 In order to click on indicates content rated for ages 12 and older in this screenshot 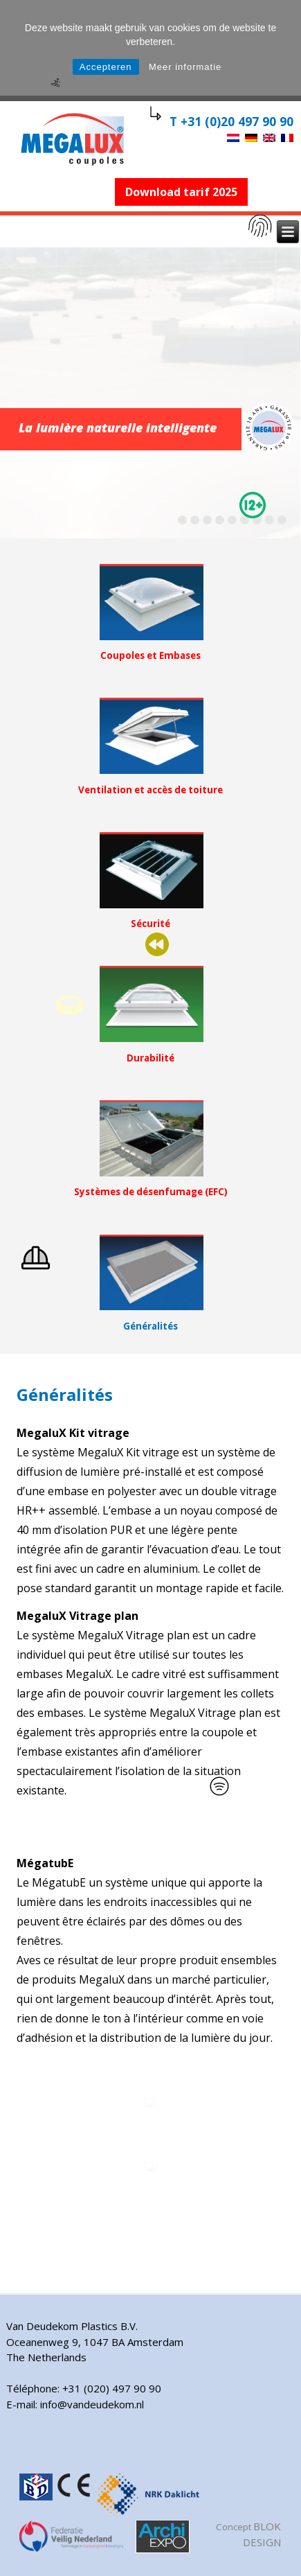, I will do `click(253, 505)`.